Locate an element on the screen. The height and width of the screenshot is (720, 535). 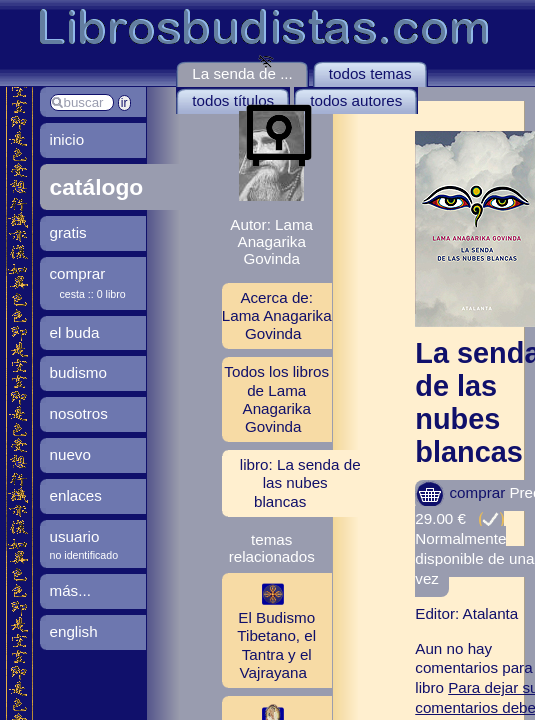
access secure storage or vault is located at coordinates (279, 134).